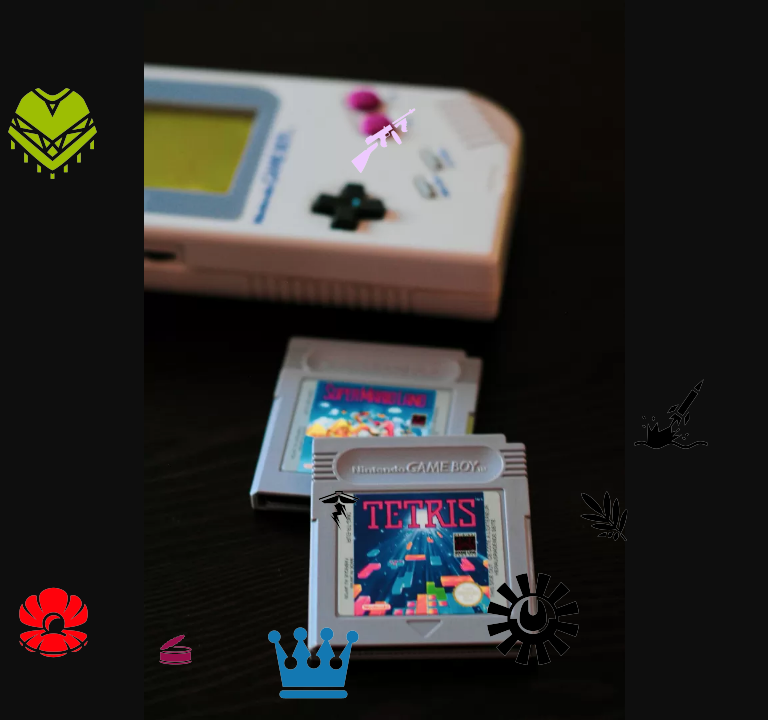 Image resolution: width=768 pixels, height=720 pixels. I want to click on olive ingredient or food item in a cooking game, so click(604, 516).